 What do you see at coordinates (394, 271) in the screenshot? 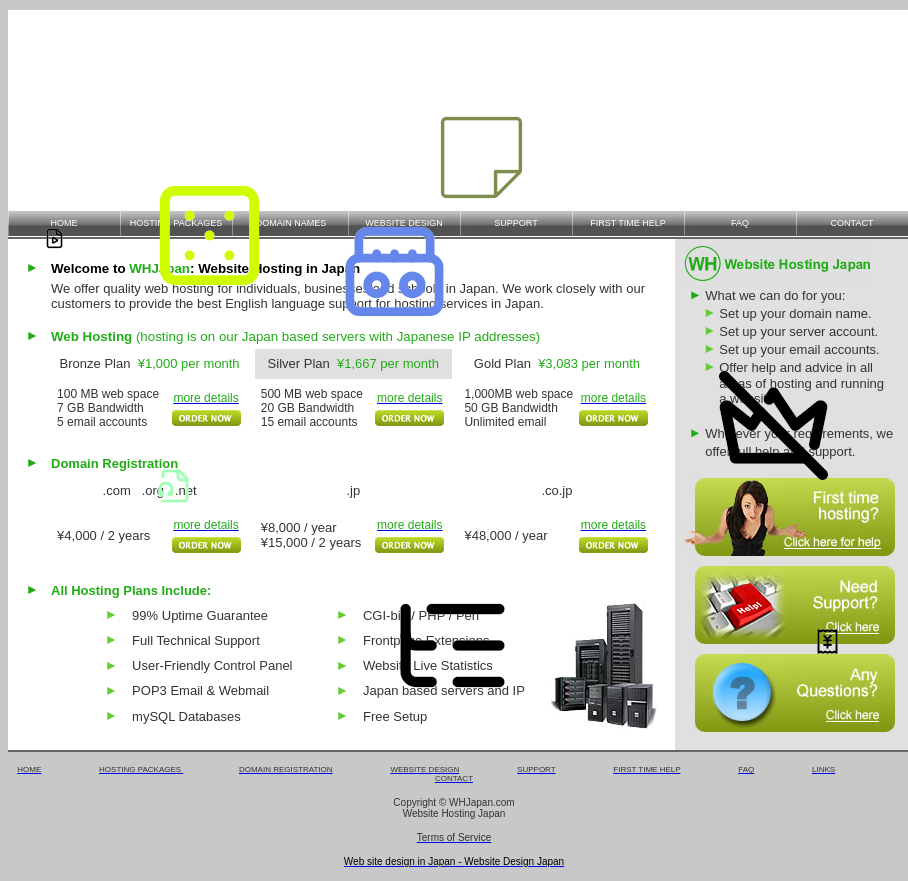
I see `play music or audio` at bounding box center [394, 271].